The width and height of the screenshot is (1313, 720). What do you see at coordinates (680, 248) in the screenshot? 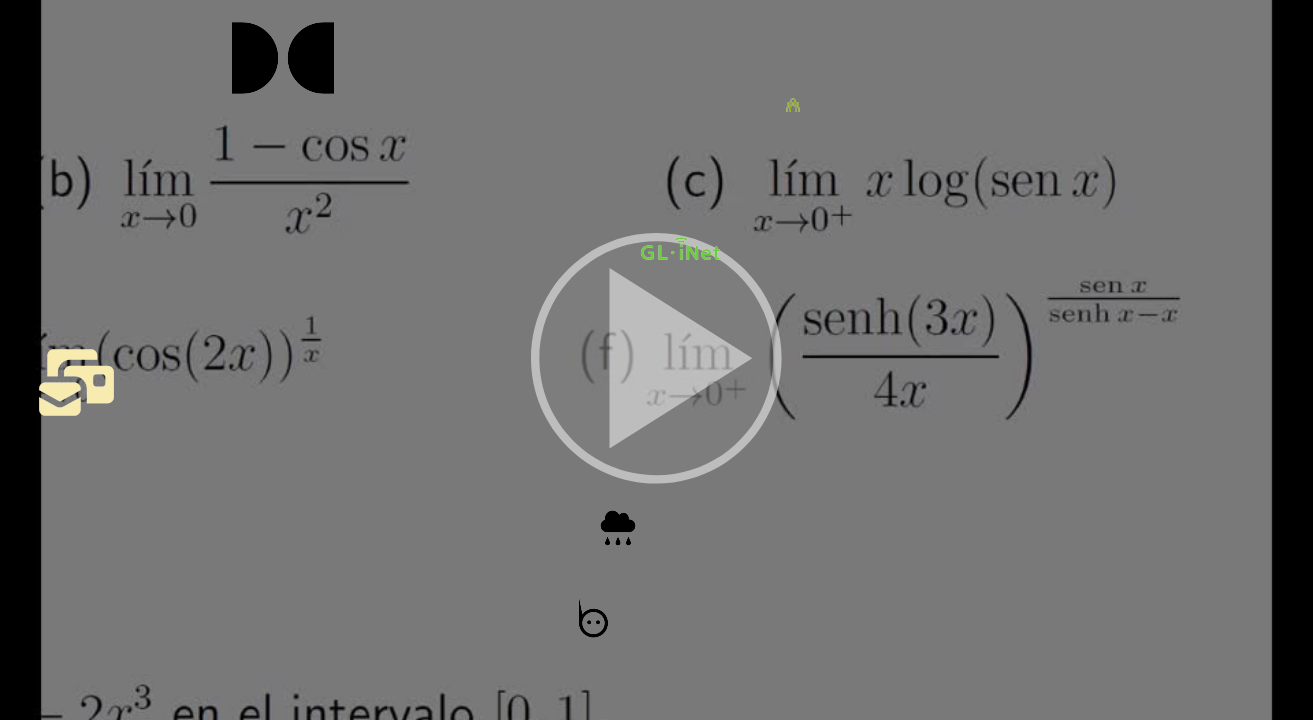
I see `GL.iNet company logo` at bounding box center [680, 248].